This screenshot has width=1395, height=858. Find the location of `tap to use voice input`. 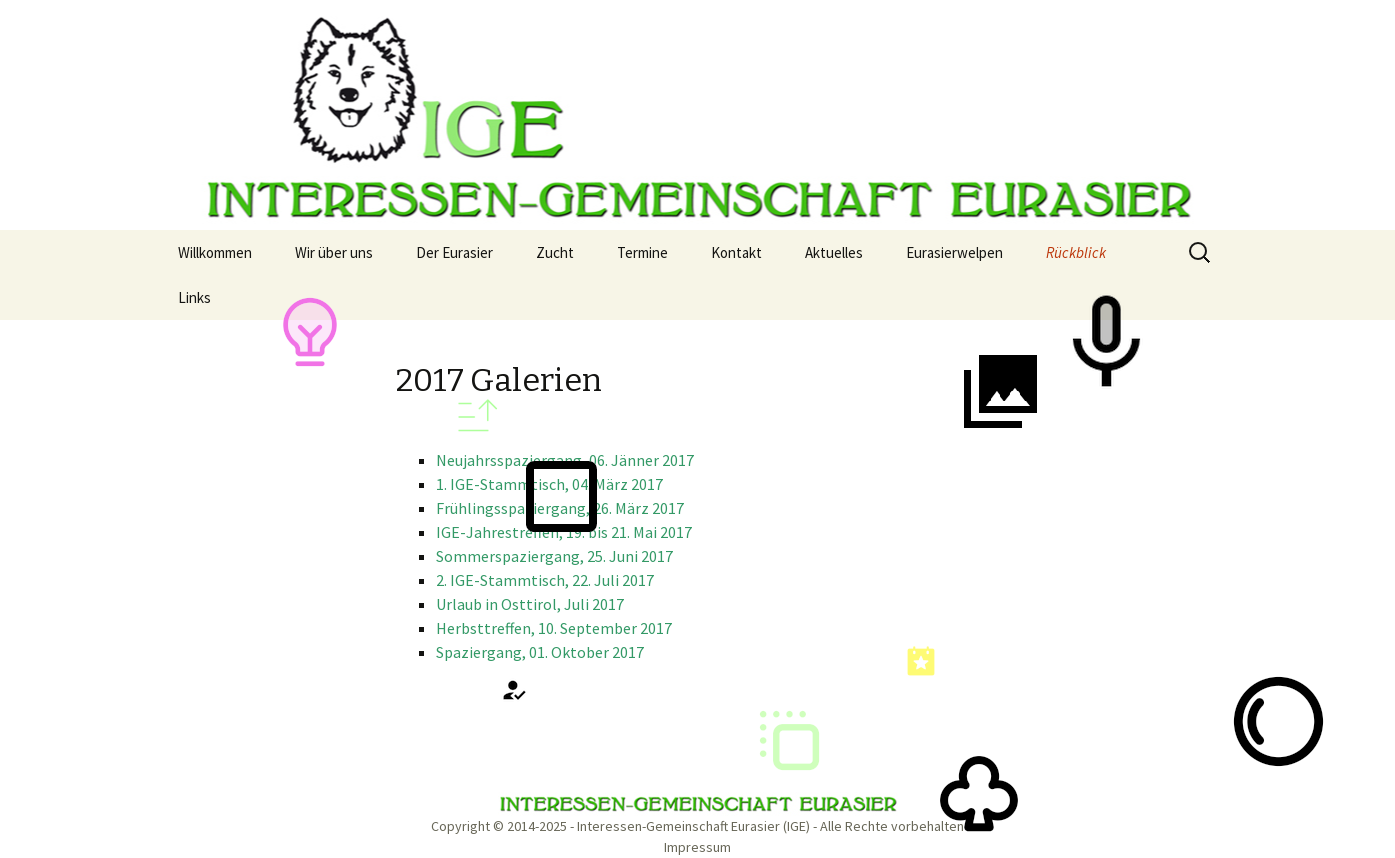

tap to use voice input is located at coordinates (1106, 338).